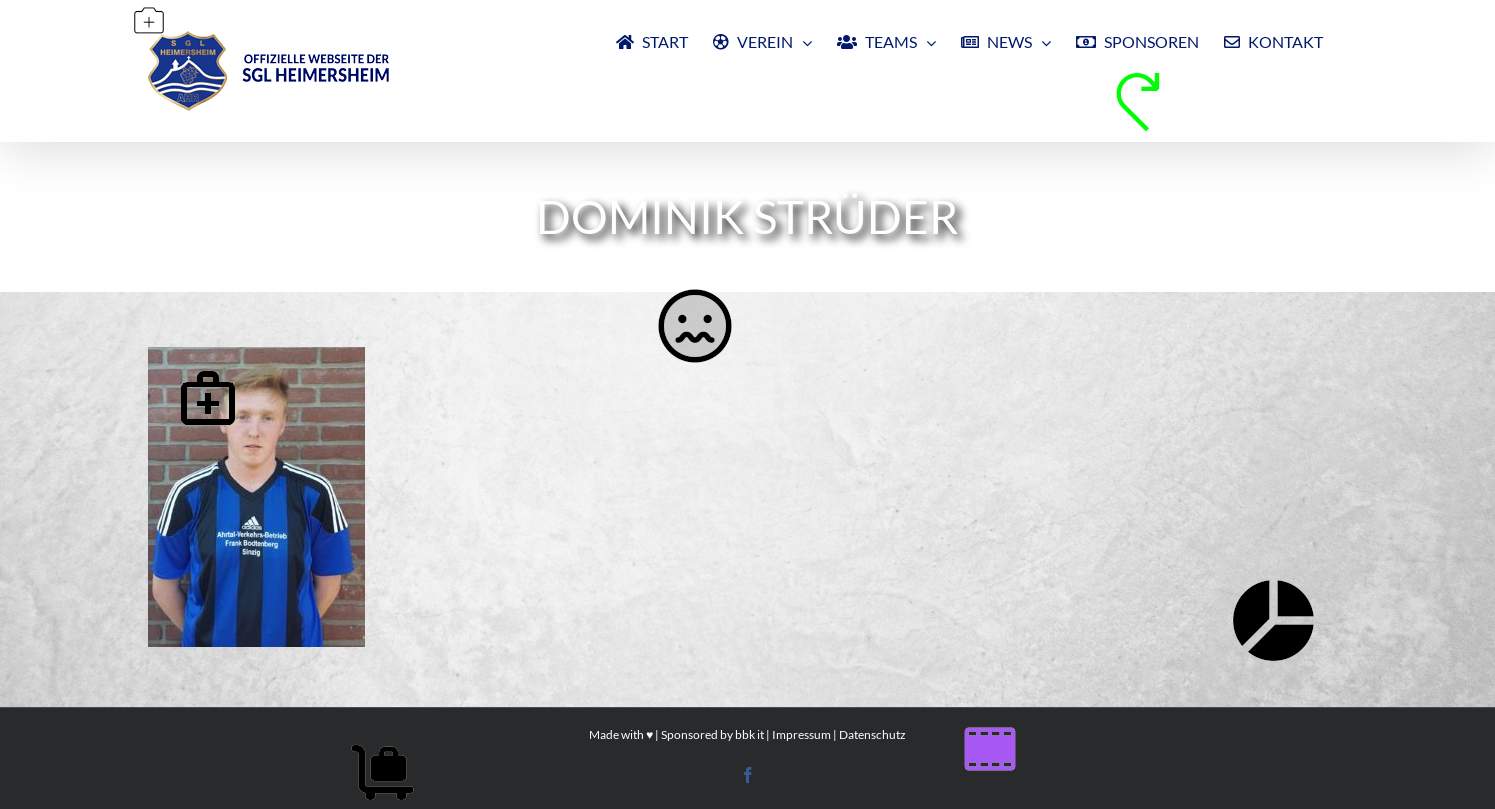 Image resolution: width=1495 pixels, height=809 pixels. What do you see at coordinates (382, 772) in the screenshot?
I see `luggage cart or baggage trolley` at bounding box center [382, 772].